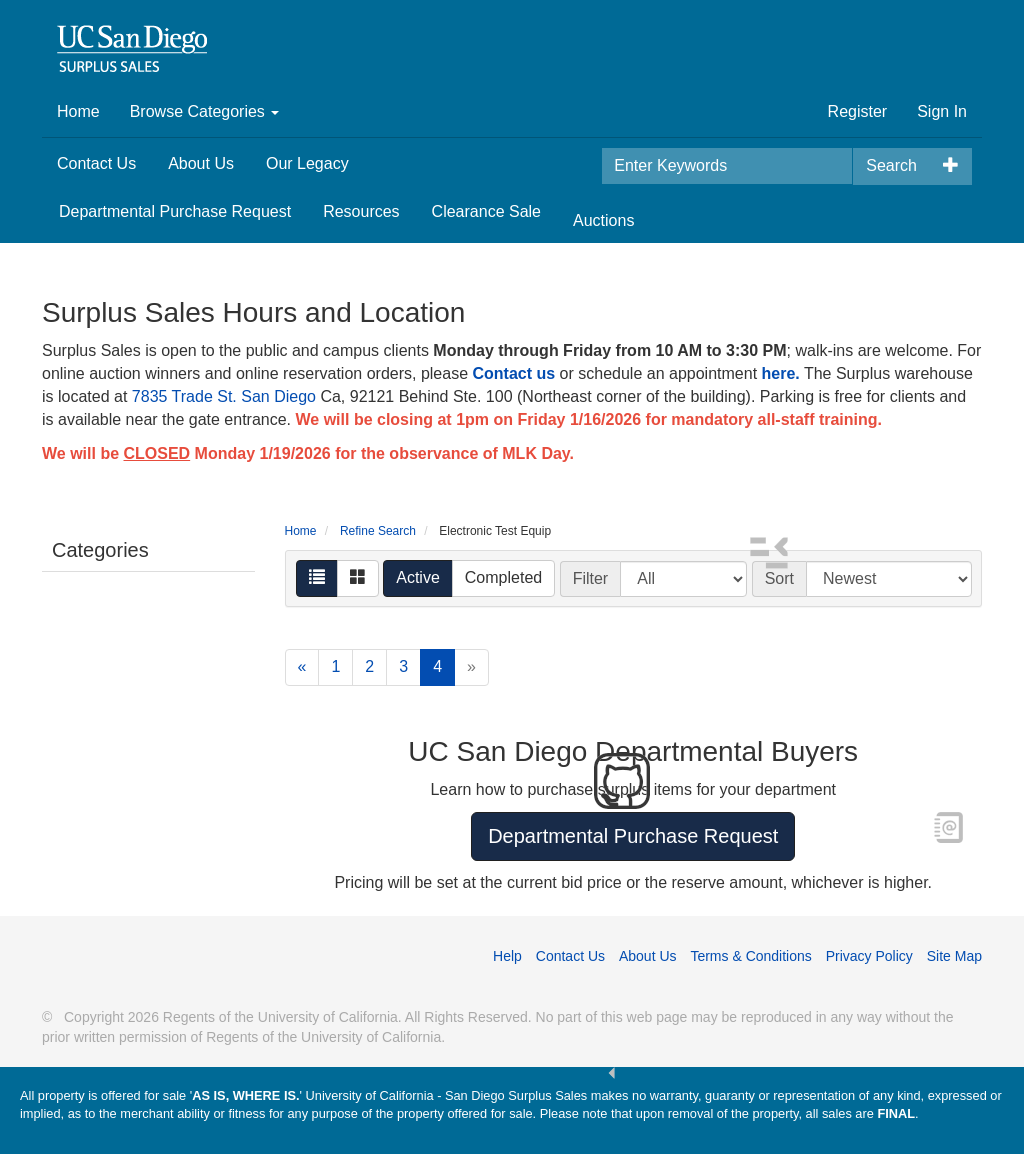 This screenshot has height=1154, width=1024. What do you see at coordinates (950, 826) in the screenshot?
I see `open address book or contacts` at bounding box center [950, 826].